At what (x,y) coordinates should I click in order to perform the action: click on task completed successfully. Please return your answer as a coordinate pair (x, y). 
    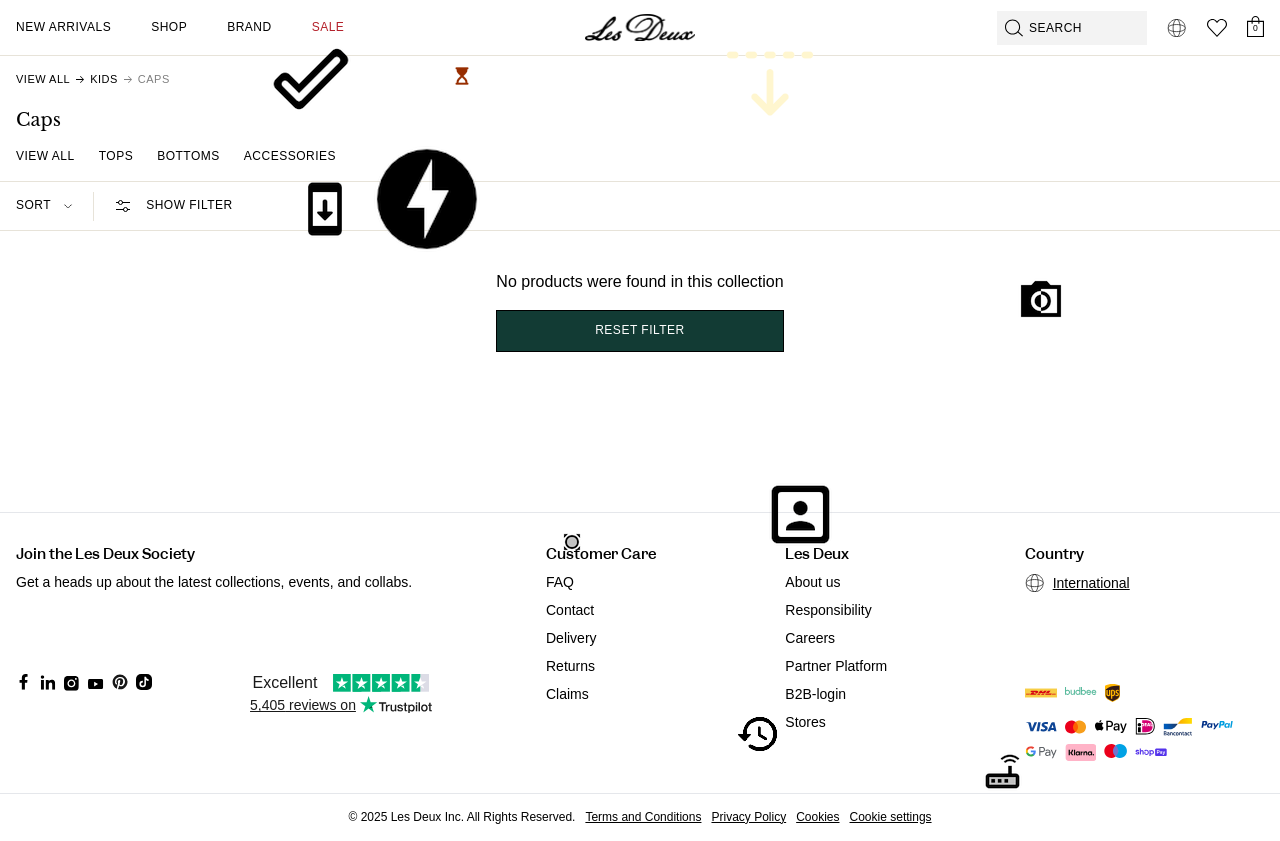
    Looking at the image, I should click on (311, 79).